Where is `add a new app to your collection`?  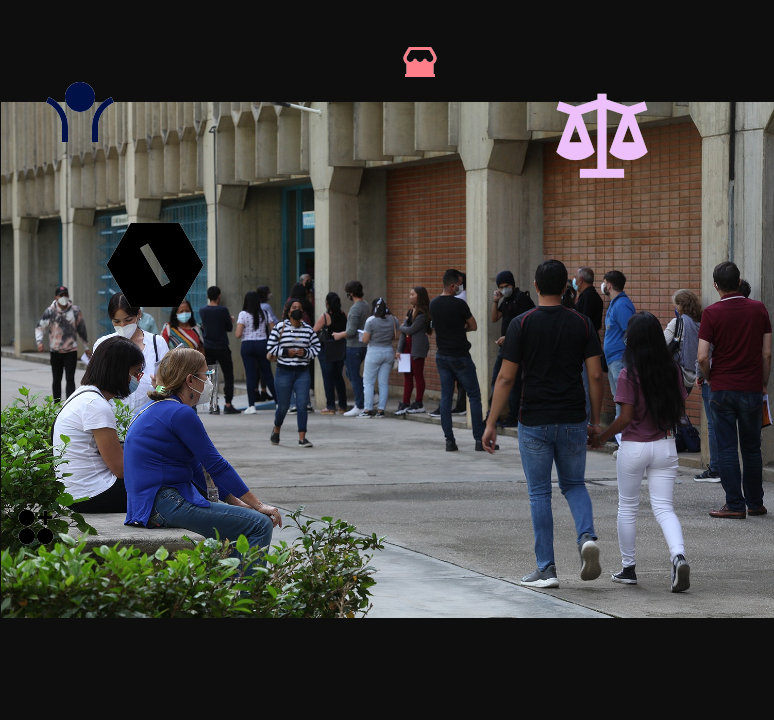
add a new app to your collection is located at coordinates (36, 527).